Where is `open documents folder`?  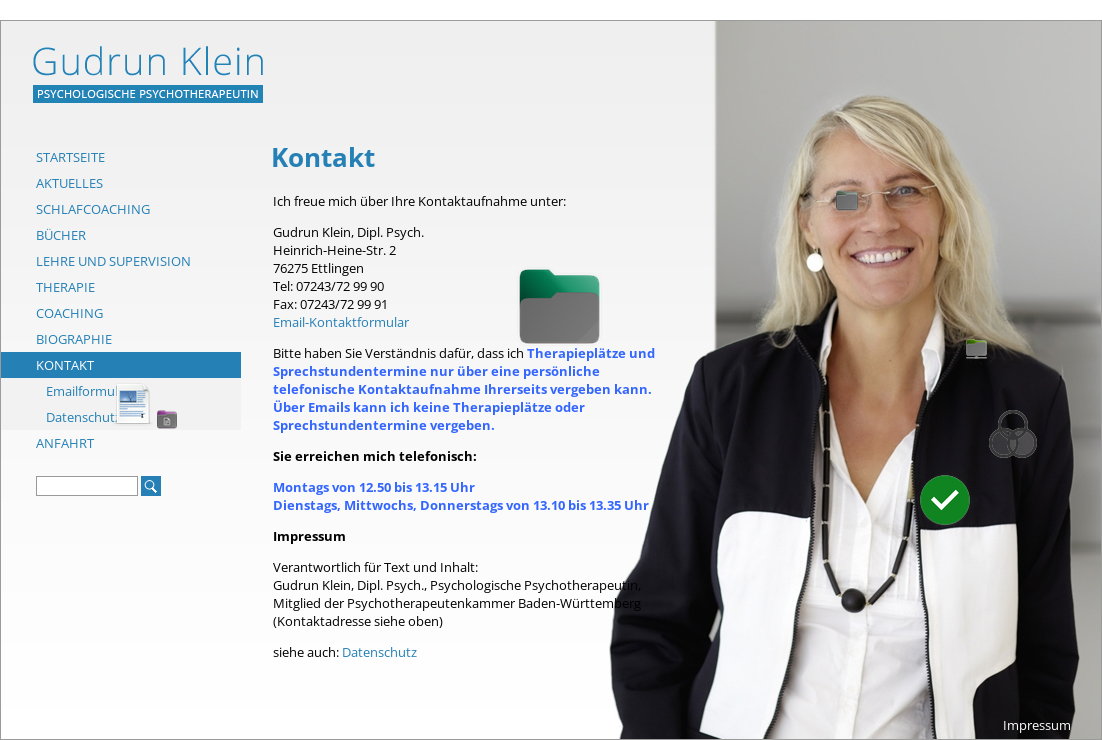 open documents folder is located at coordinates (167, 419).